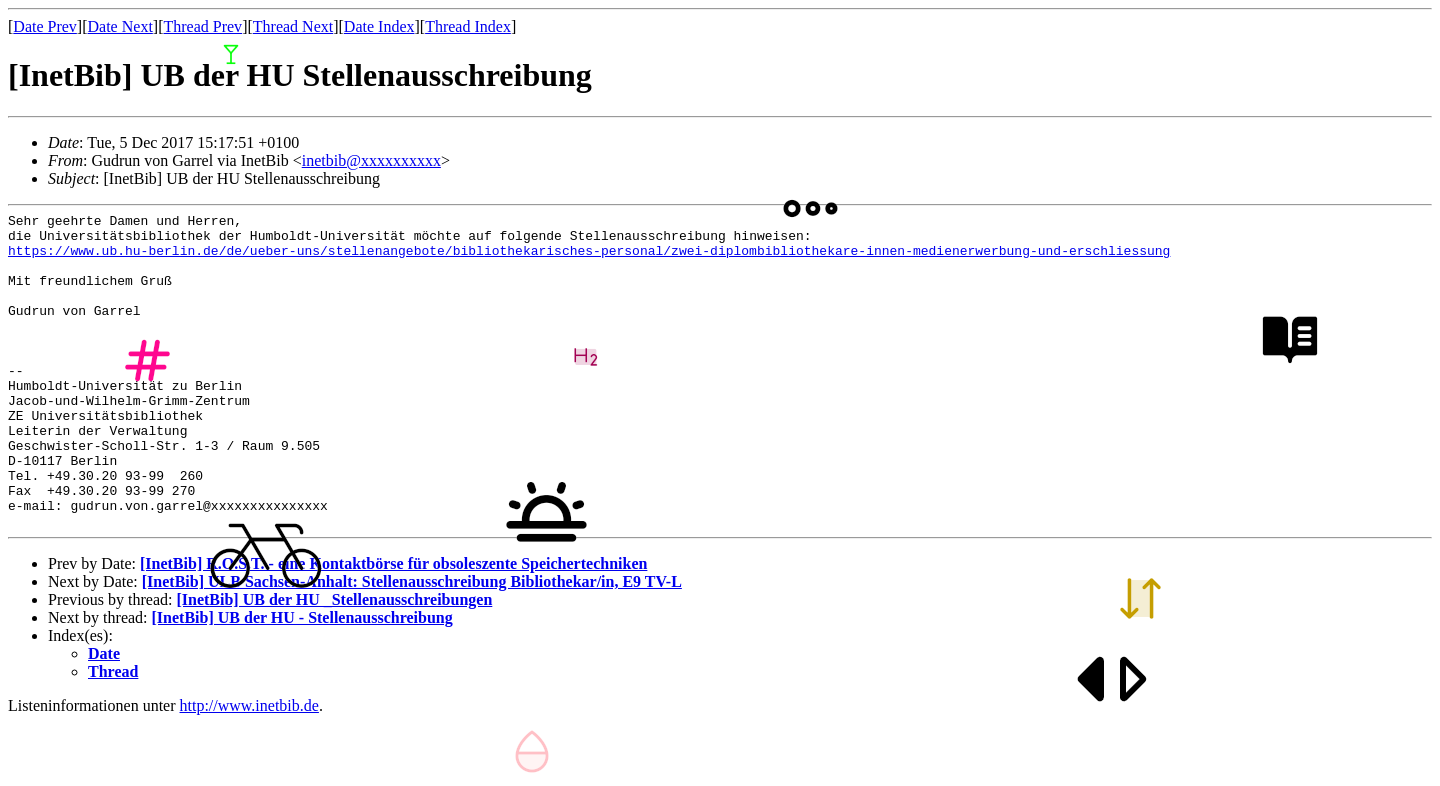 This screenshot has height=786, width=1440. I want to click on format text as heading level 2, so click(584, 356).